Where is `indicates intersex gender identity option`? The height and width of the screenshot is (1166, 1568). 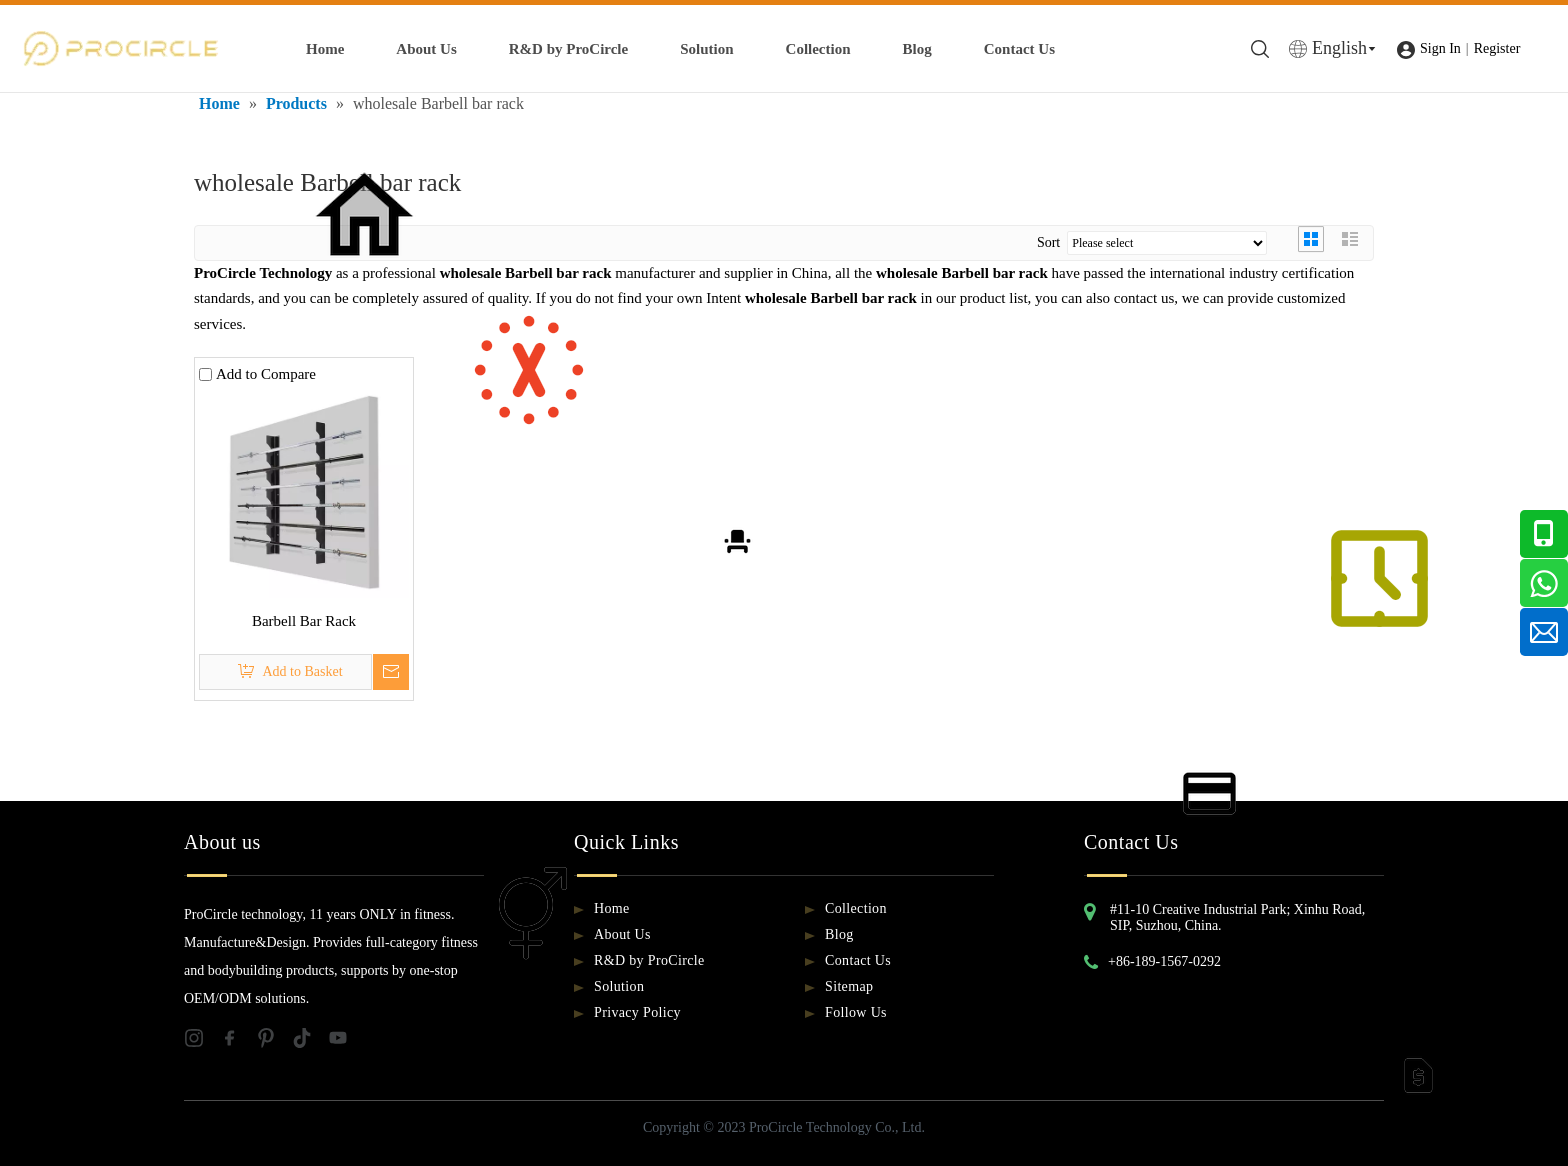 indicates intersex gender identity option is located at coordinates (529, 911).